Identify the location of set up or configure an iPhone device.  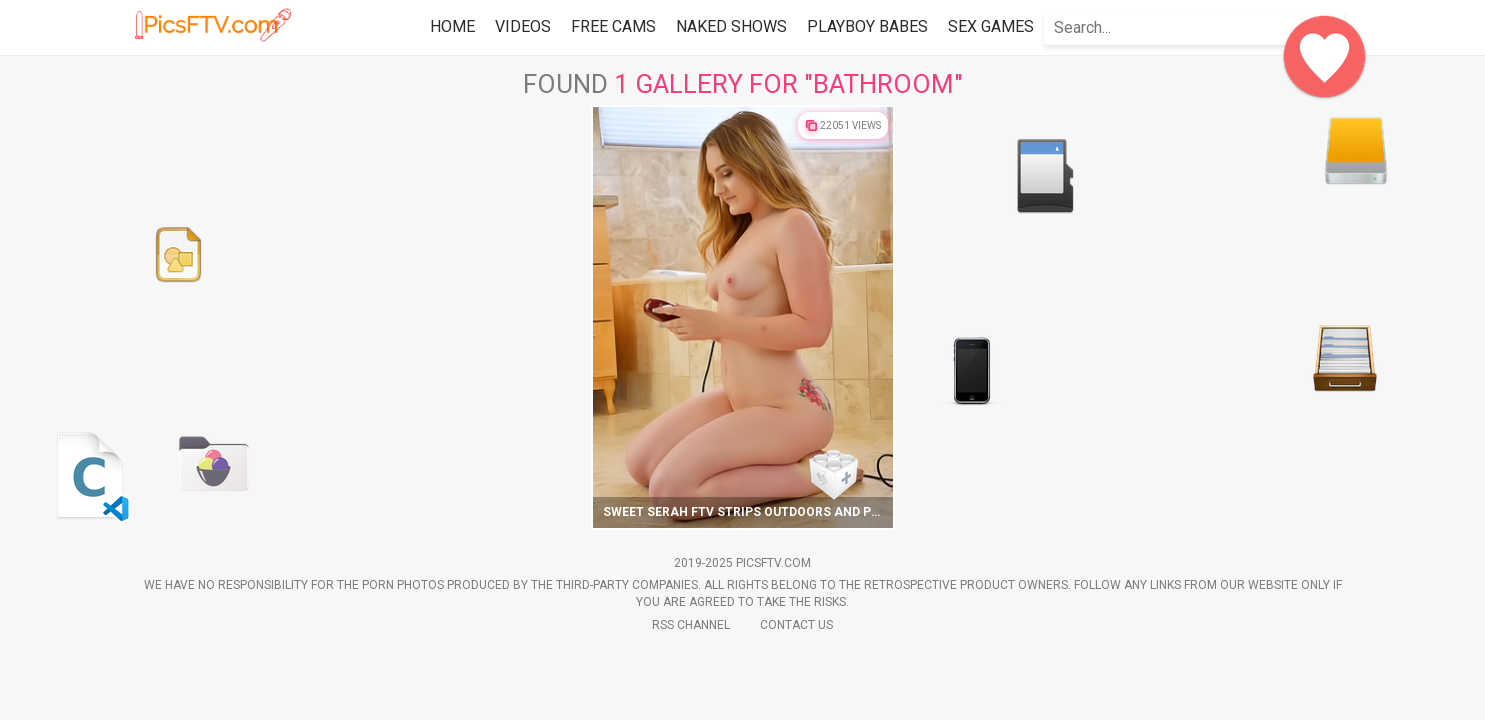
(972, 370).